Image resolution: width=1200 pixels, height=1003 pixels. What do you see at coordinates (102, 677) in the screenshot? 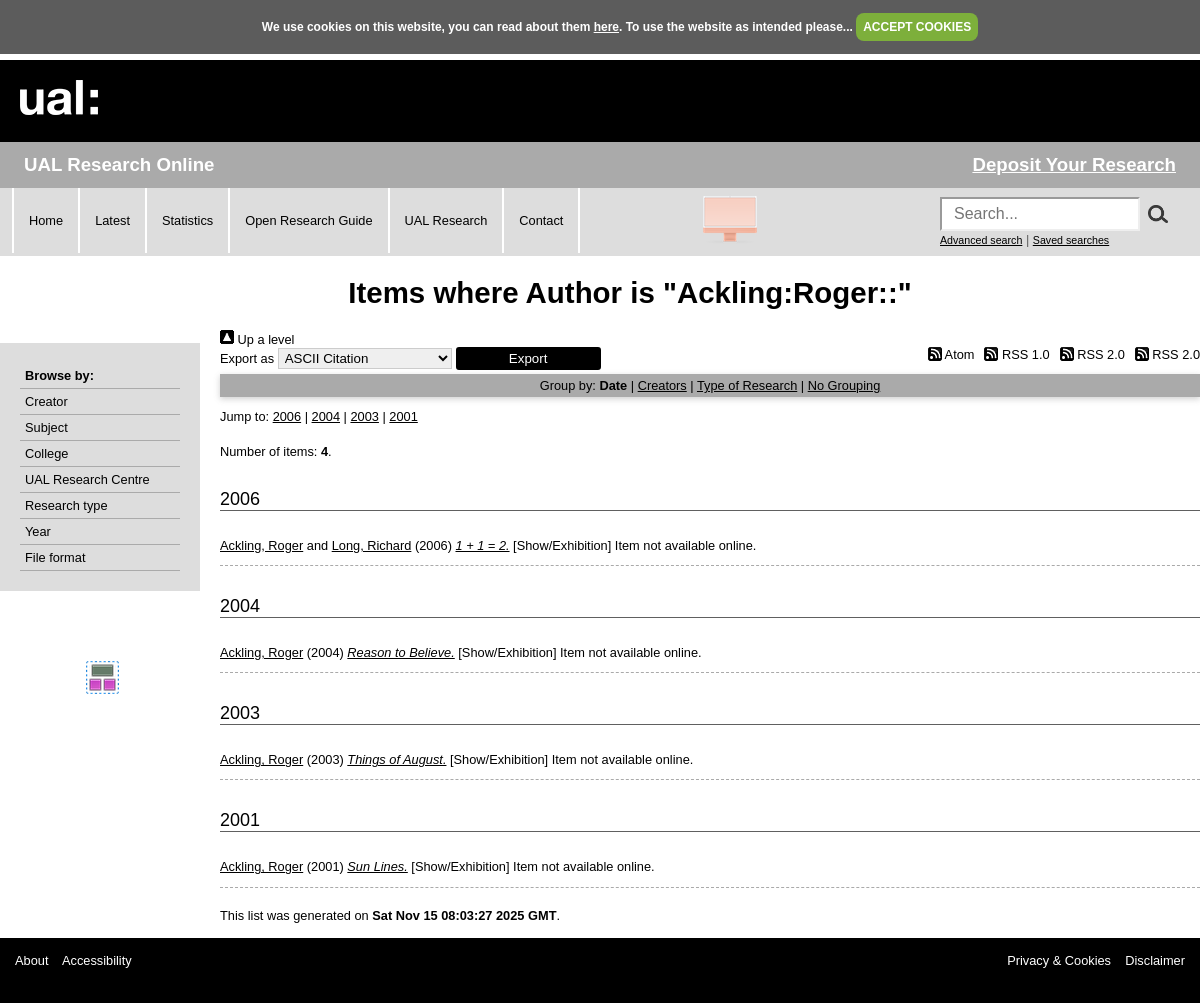
I see `select all items in the current view` at bounding box center [102, 677].